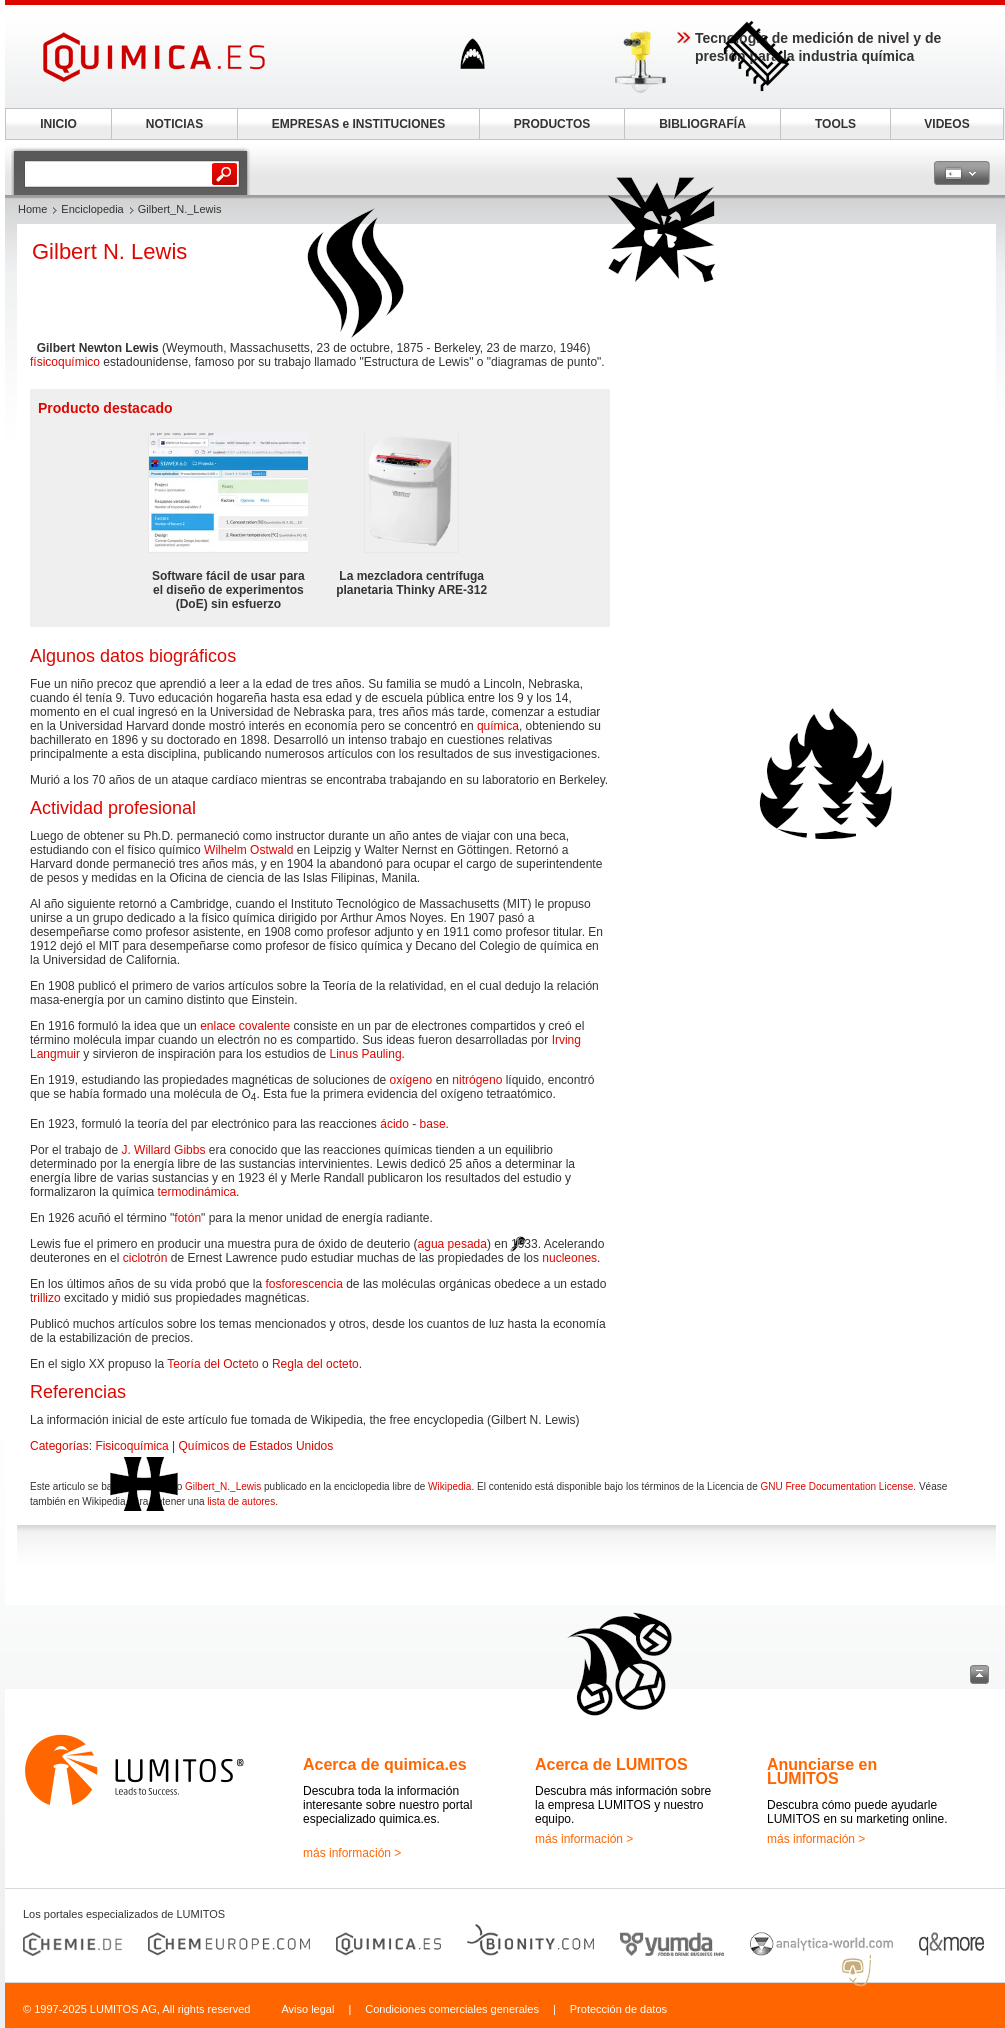 Image resolution: width=1005 pixels, height=2028 pixels. Describe the element at coordinates (518, 1244) in the screenshot. I see `select wizard or mage character class` at that location.